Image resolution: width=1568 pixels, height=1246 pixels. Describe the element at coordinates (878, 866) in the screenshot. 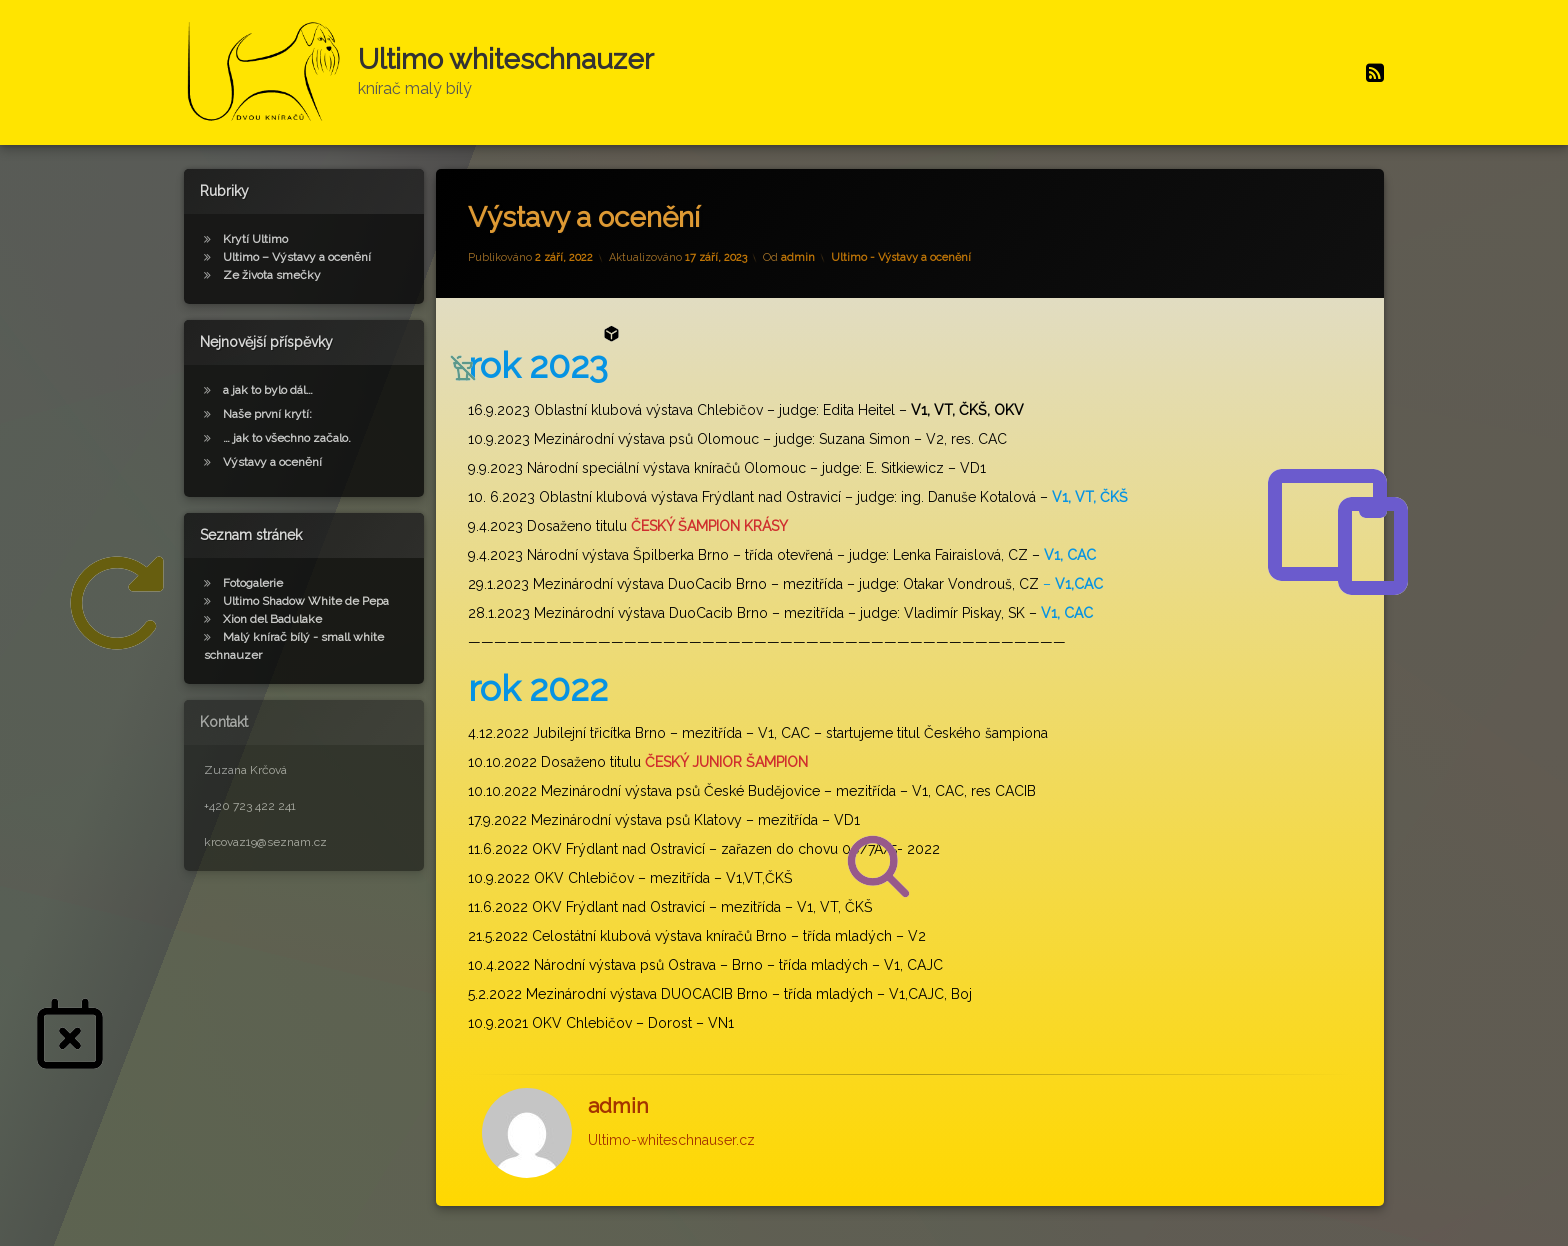

I see `search for content` at that location.